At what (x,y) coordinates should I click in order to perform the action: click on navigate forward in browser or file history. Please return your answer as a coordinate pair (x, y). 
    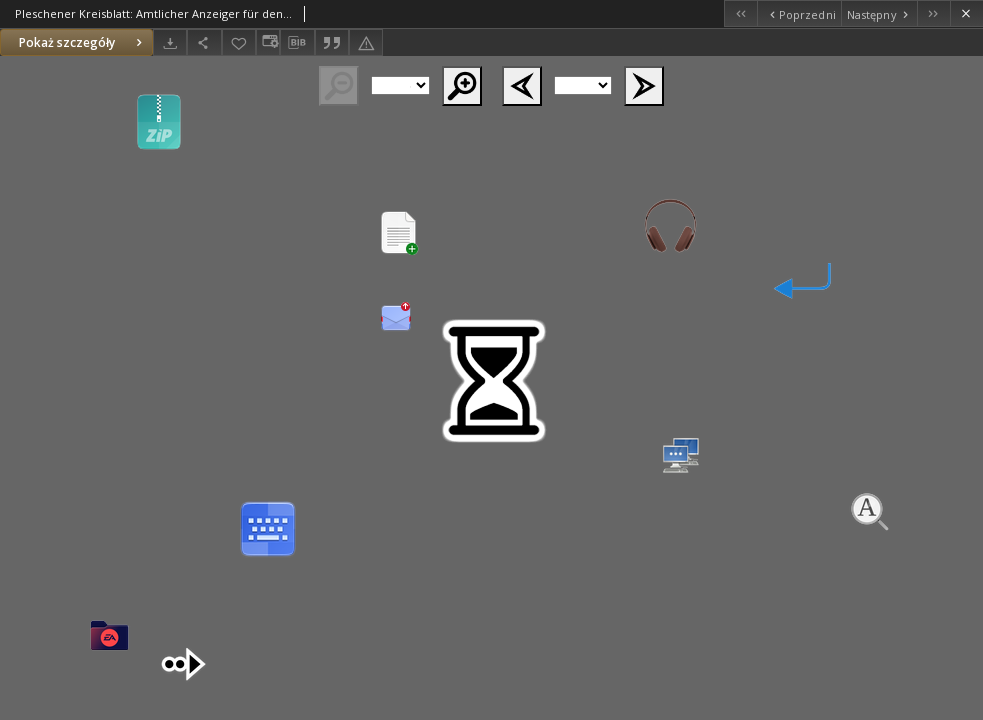
    Looking at the image, I should click on (181, 665).